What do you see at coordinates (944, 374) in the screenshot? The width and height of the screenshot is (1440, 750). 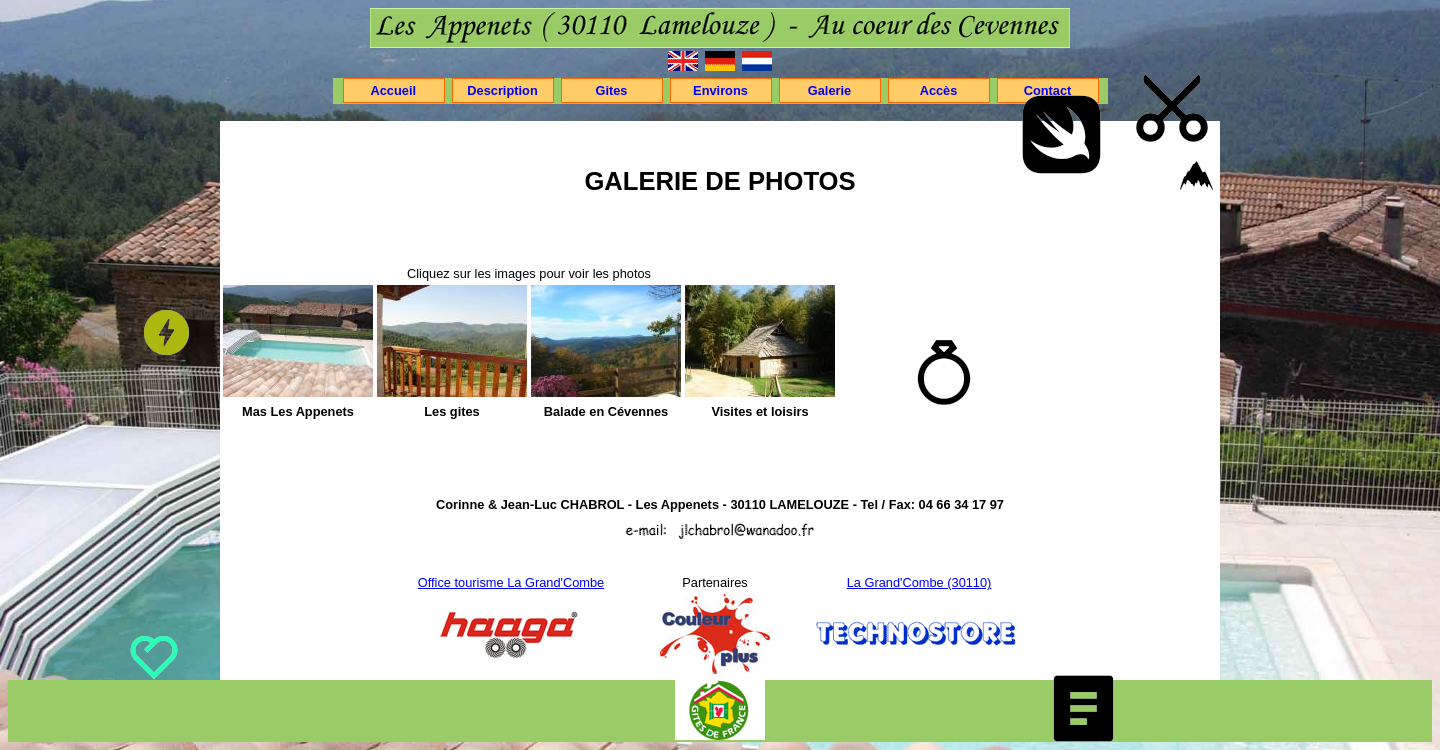 I see `access jewelry or luxury shopping category` at bounding box center [944, 374].